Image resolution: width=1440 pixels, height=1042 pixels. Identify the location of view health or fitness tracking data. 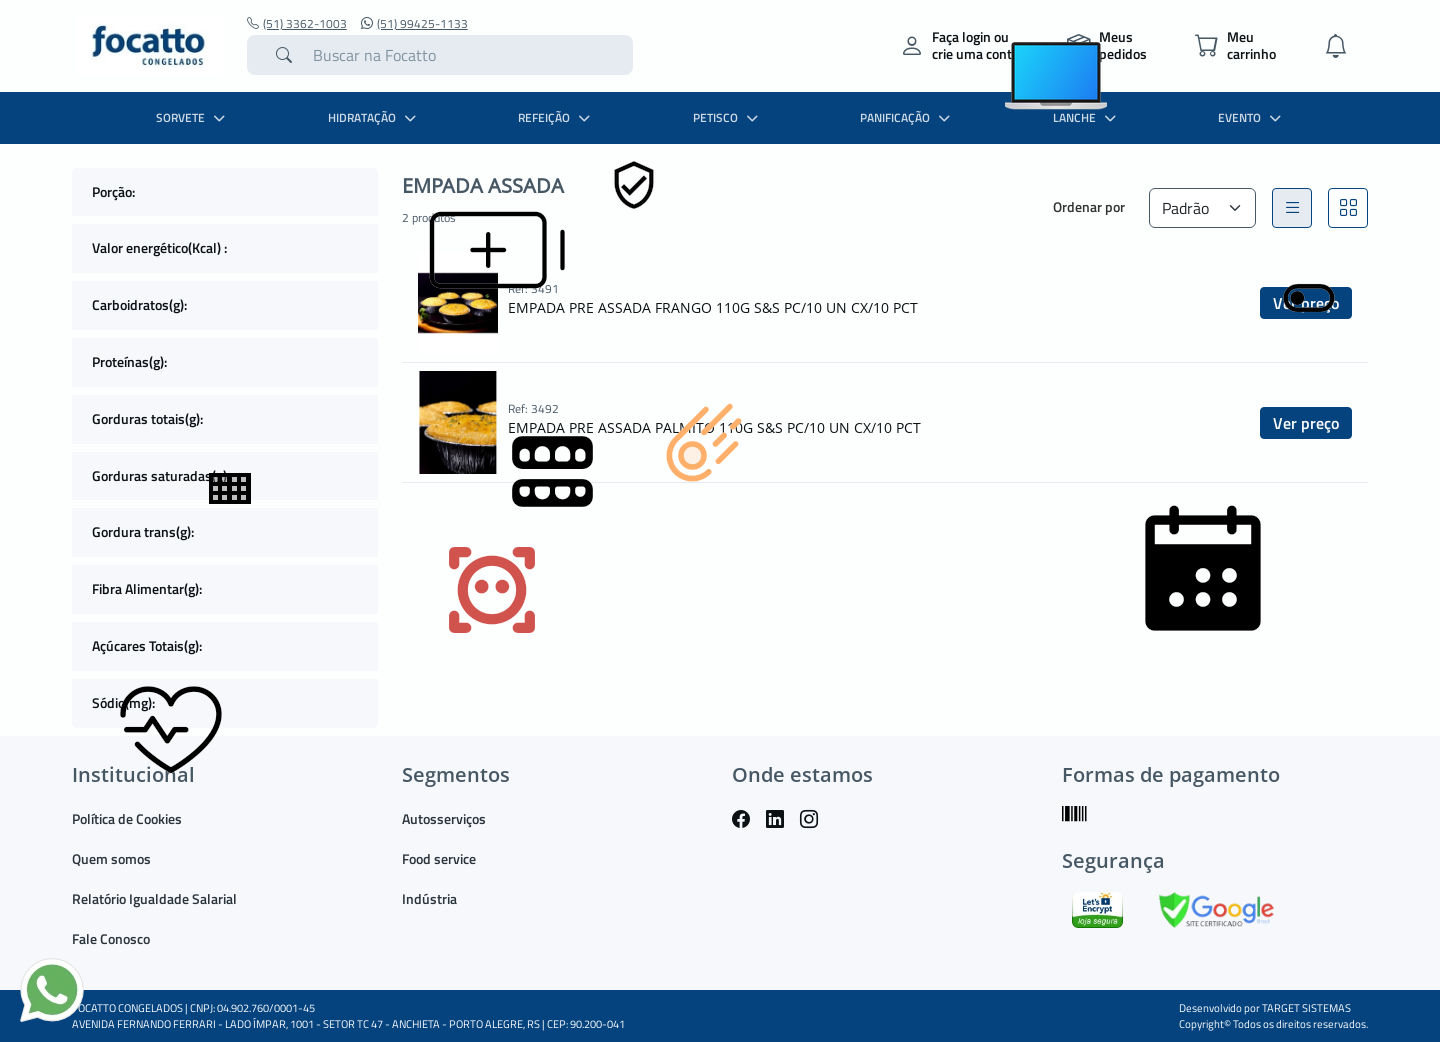
(171, 726).